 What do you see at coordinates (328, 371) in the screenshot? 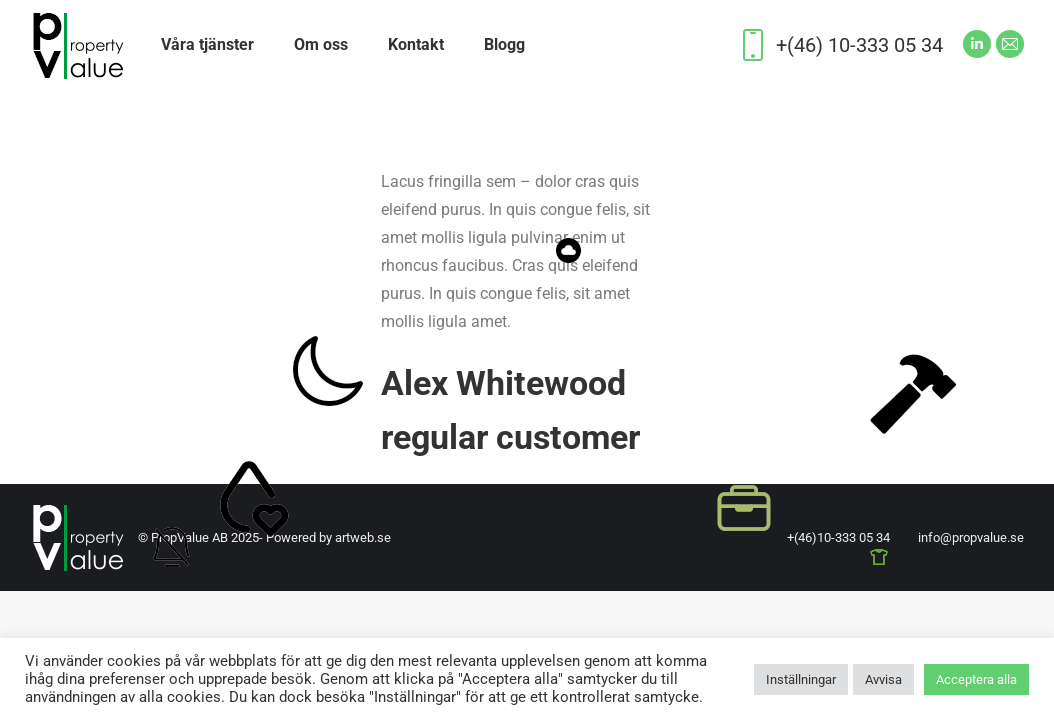
I see `enable dark mode` at bounding box center [328, 371].